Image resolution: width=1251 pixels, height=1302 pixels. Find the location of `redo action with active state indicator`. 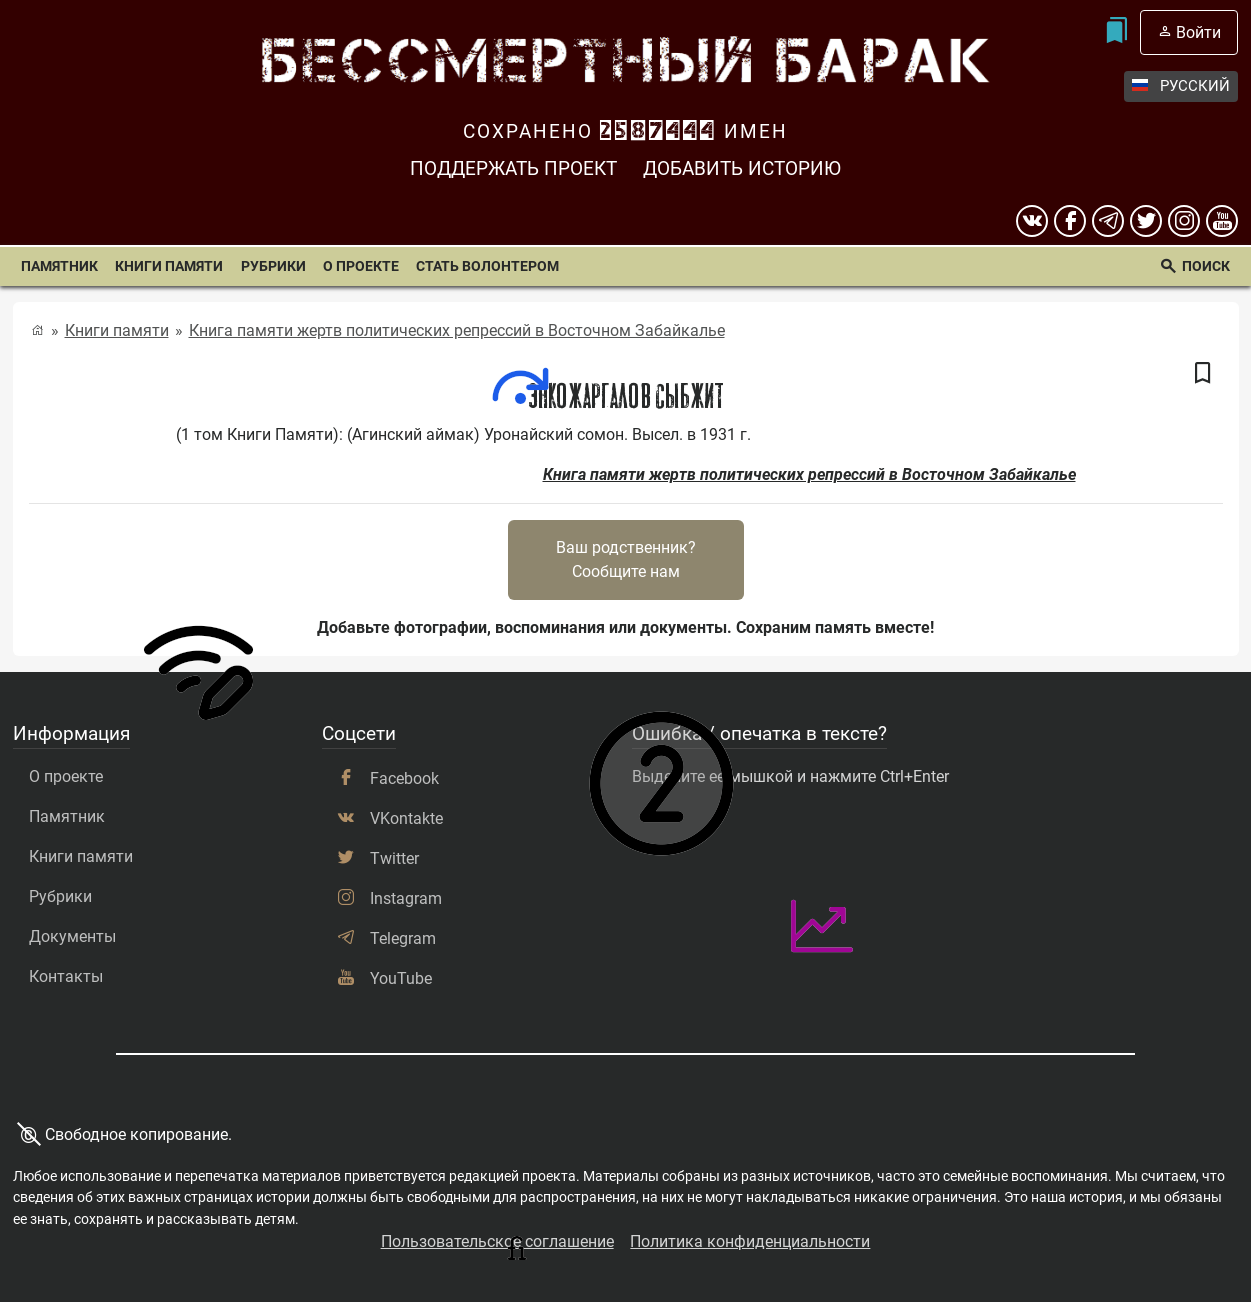

redo action with active state indicator is located at coordinates (520, 384).